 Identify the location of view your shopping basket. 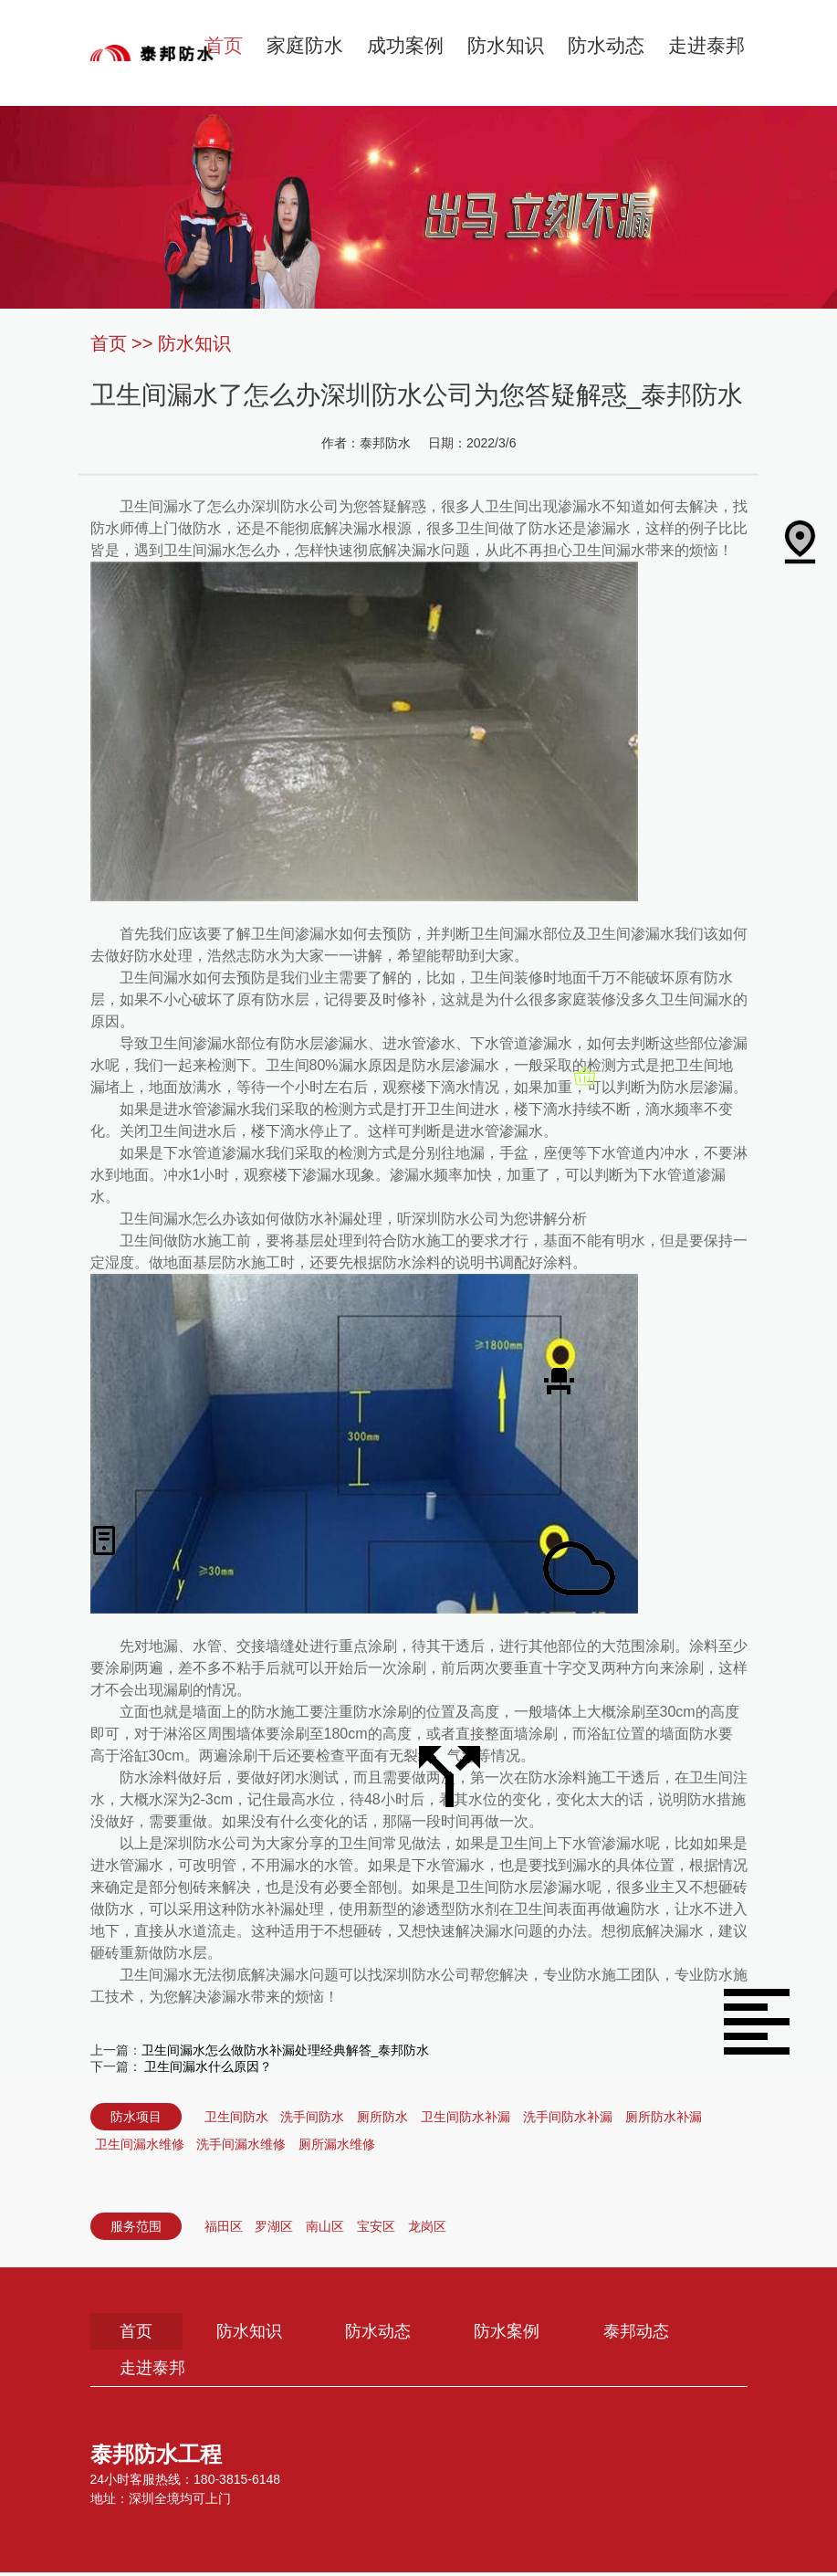
(584, 1077).